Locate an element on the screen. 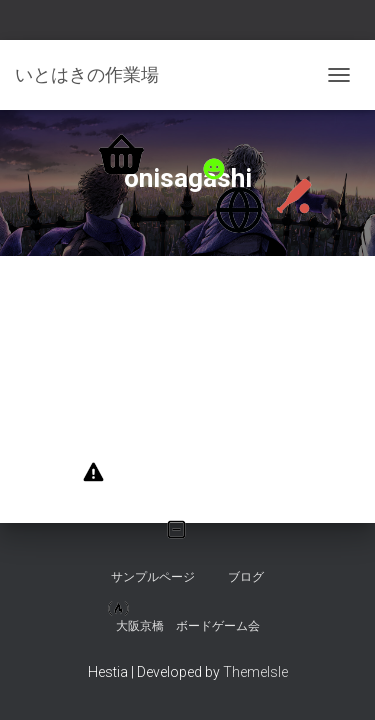 The width and height of the screenshot is (375, 720). indicates a warning or caution state is located at coordinates (93, 472).